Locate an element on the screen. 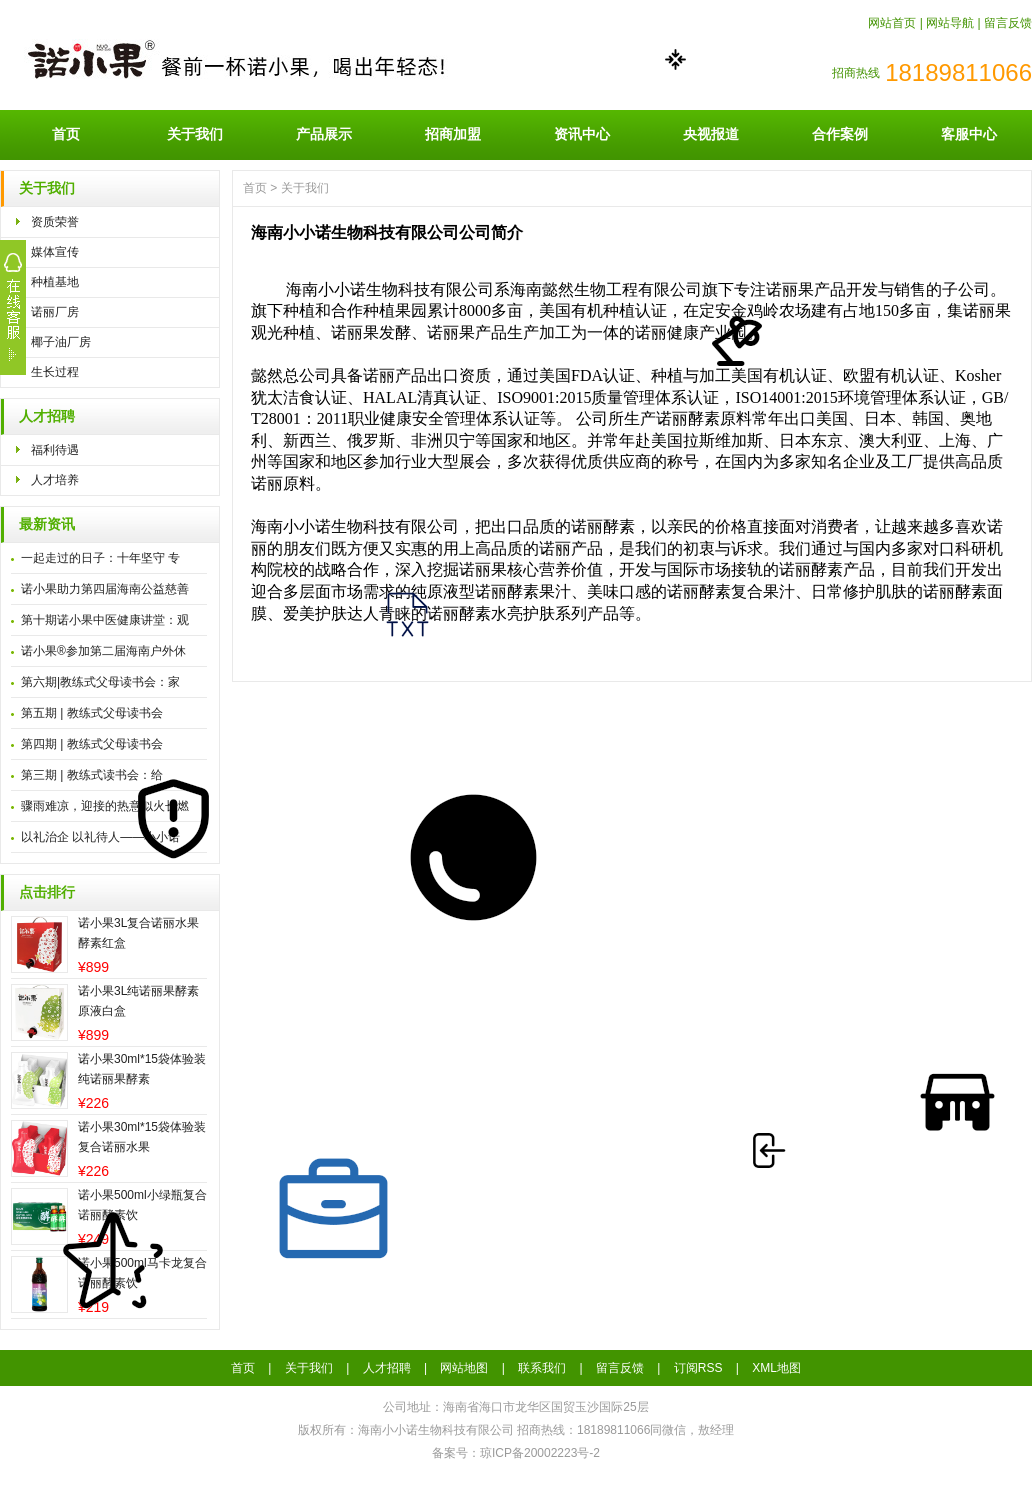 The height and width of the screenshot is (1485, 1032). toggle desk lamp or reading light is located at coordinates (737, 341).